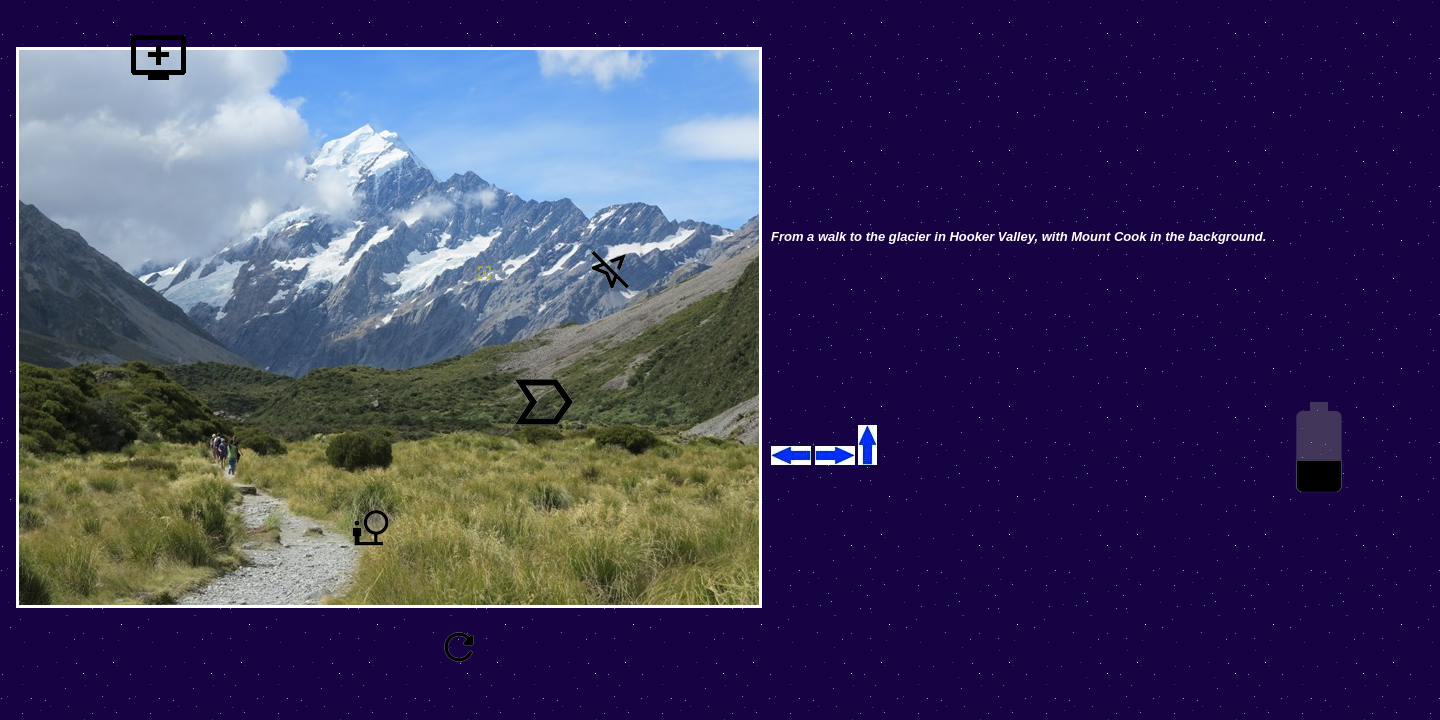 This screenshot has height=720, width=1440. What do you see at coordinates (544, 402) in the screenshot?
I see `mark a message or item as important` at bounding box center [544, 402].